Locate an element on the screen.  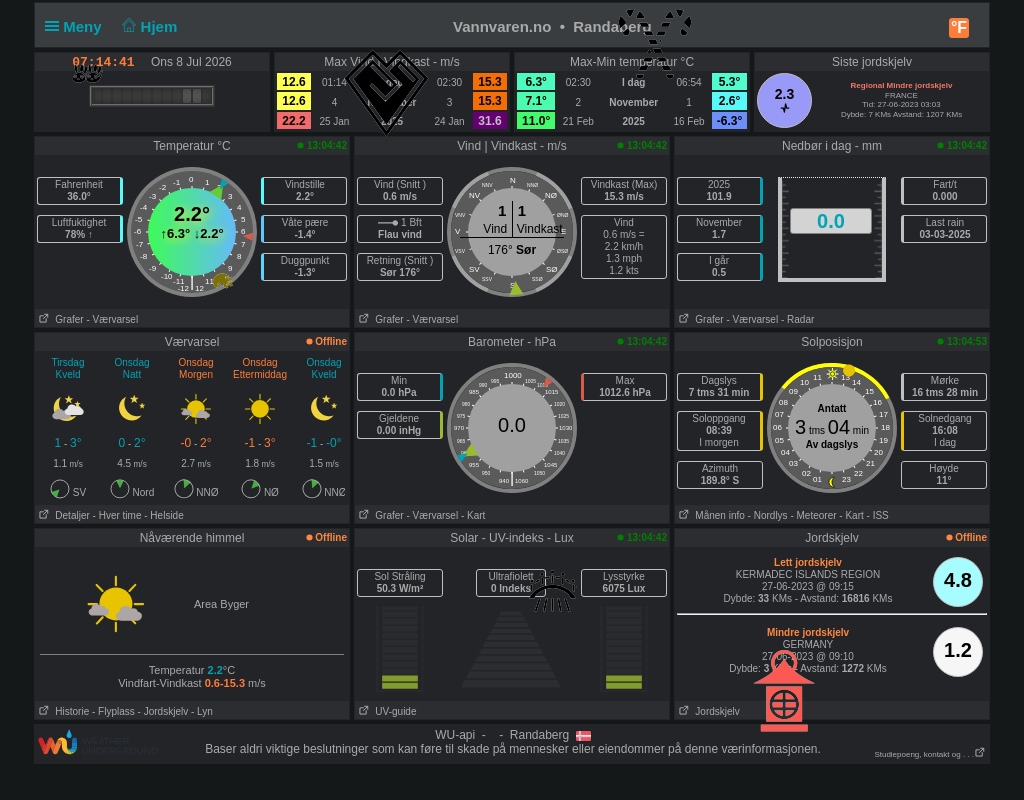
equip bunny slippers cosmetic item is located at coordinates (87, 72).